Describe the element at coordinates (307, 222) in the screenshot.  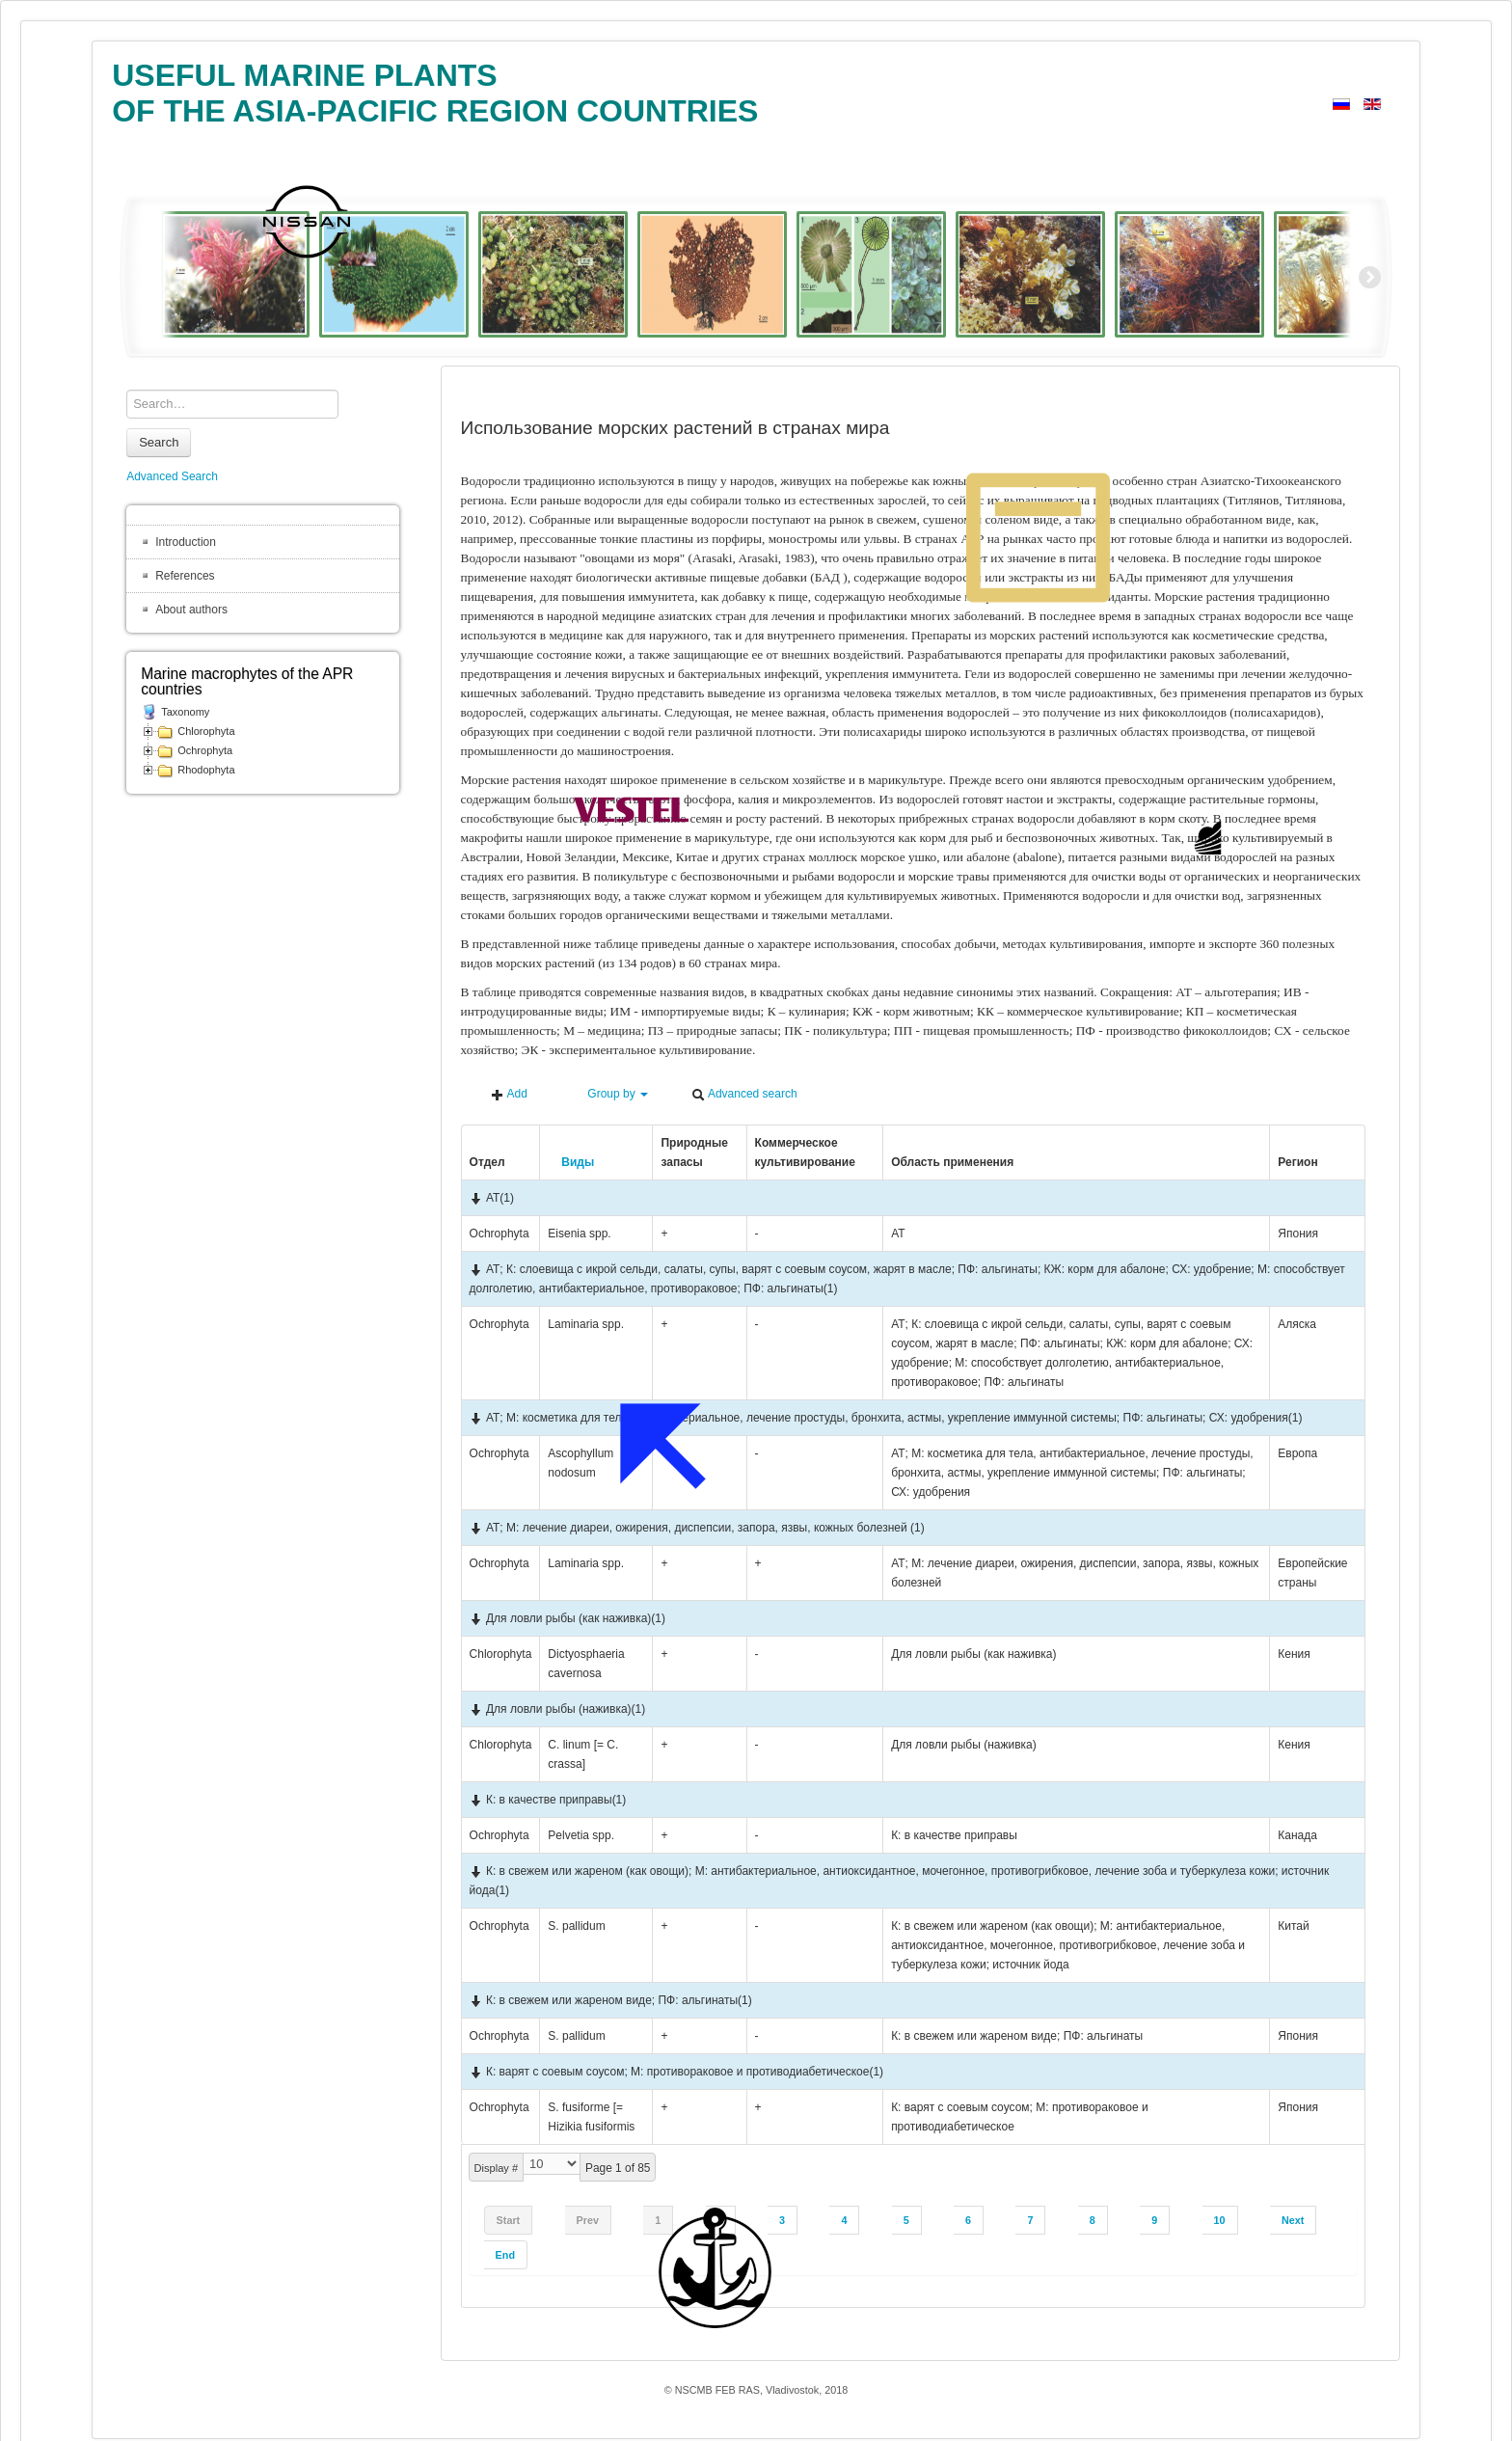
I see `nissan brand logo` at that location.